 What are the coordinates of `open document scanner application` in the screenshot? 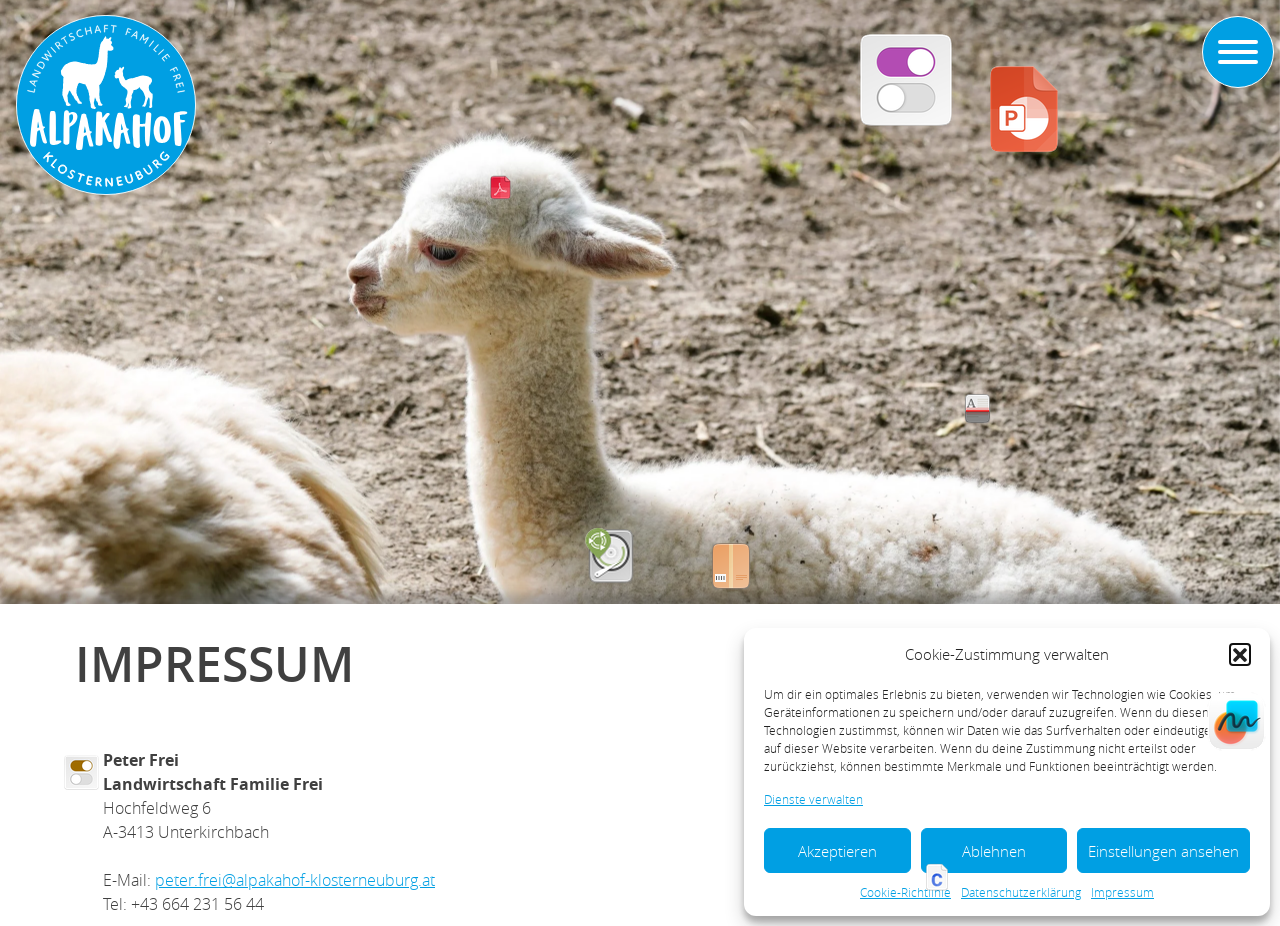 It's located at (977, 408).